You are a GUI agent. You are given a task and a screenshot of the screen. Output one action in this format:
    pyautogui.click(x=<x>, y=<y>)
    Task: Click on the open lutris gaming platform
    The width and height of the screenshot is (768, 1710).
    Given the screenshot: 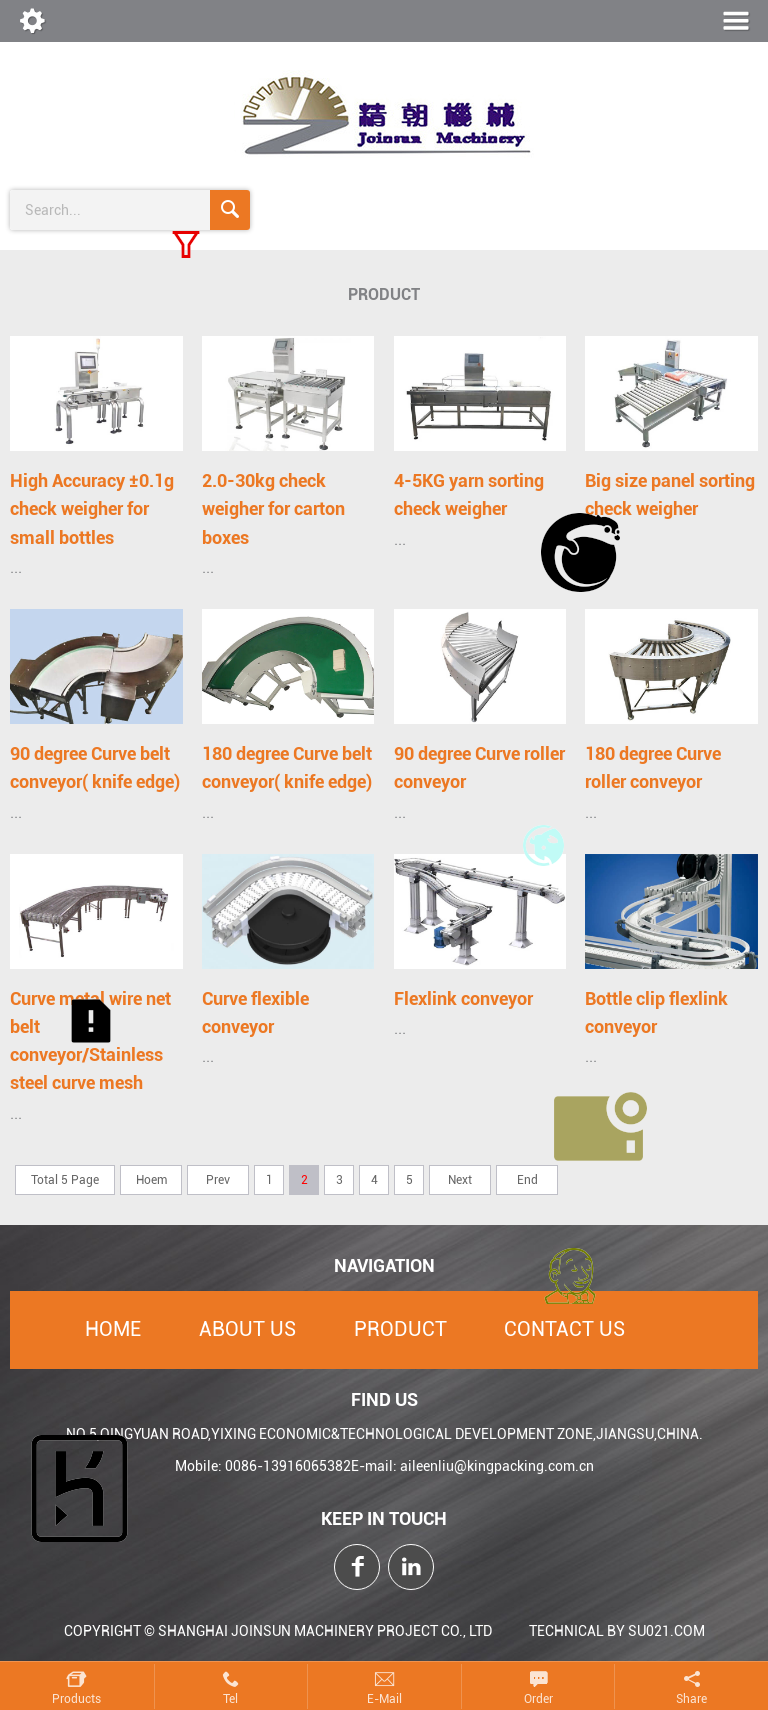 What is the action you would take?
    pyautogui.click(x=580, y=552)
    